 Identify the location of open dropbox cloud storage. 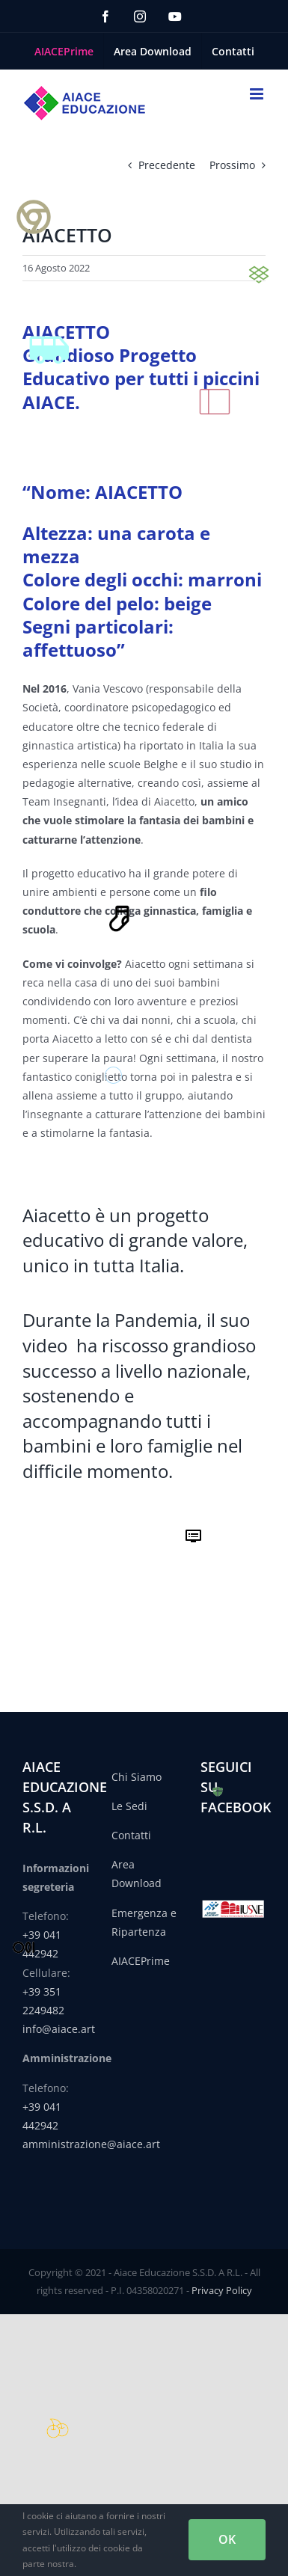
(259, 274).